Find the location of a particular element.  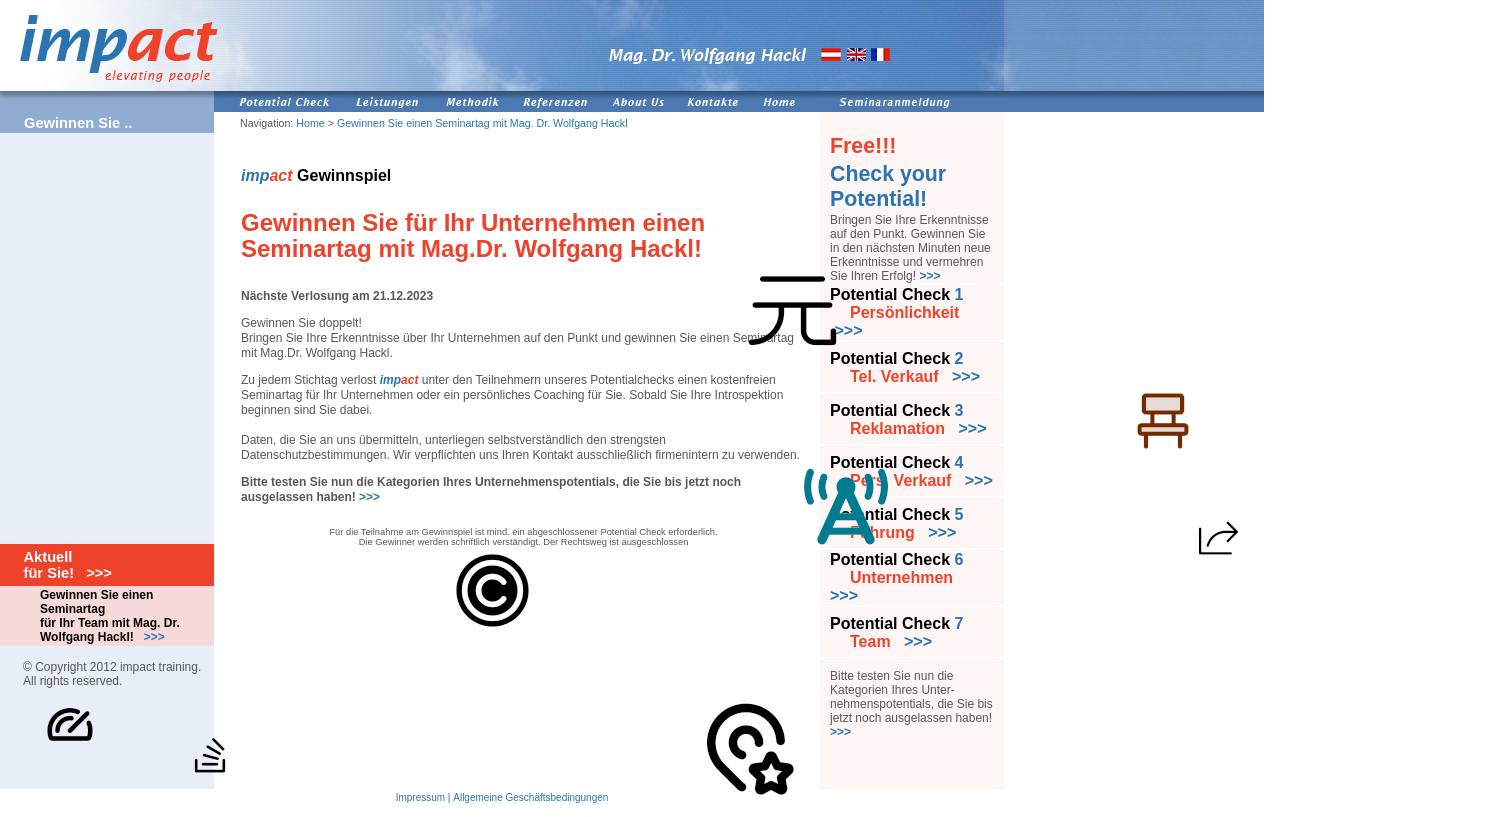

indicates cellular network or mobile signal status is located at coordinates (846, 506).